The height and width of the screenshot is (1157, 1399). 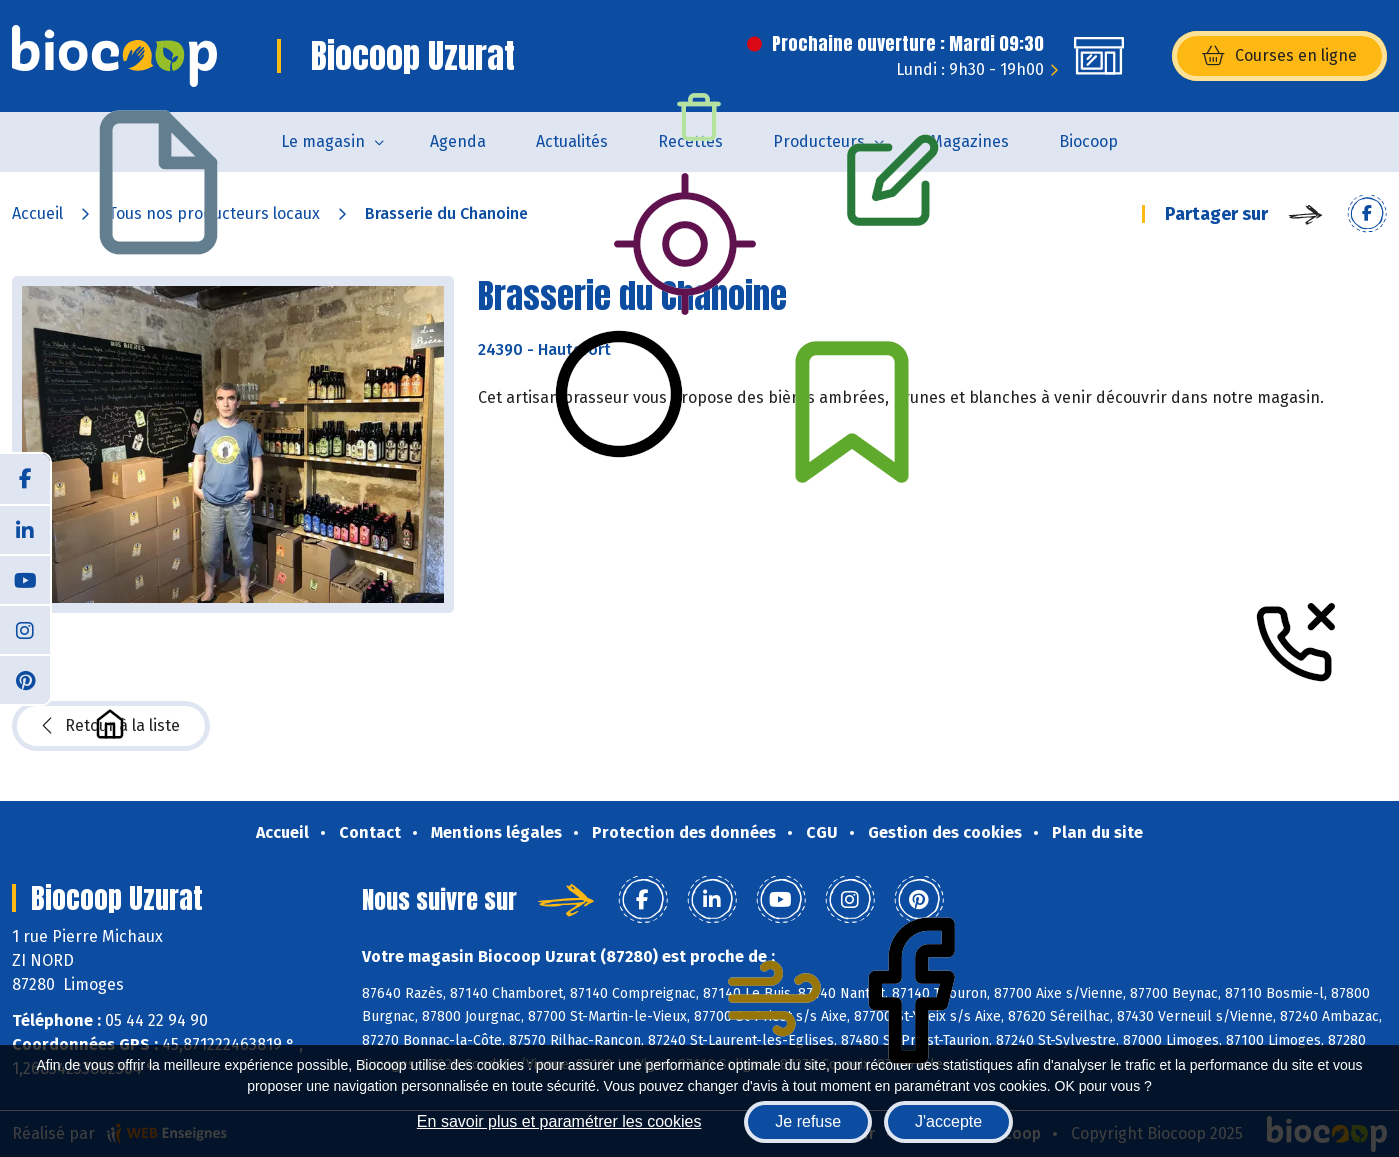 What do you see at coordinates (774, 998) in the screenshot?
I see `indicates current wind conditions in weather display` at bounding box center [774, 998].